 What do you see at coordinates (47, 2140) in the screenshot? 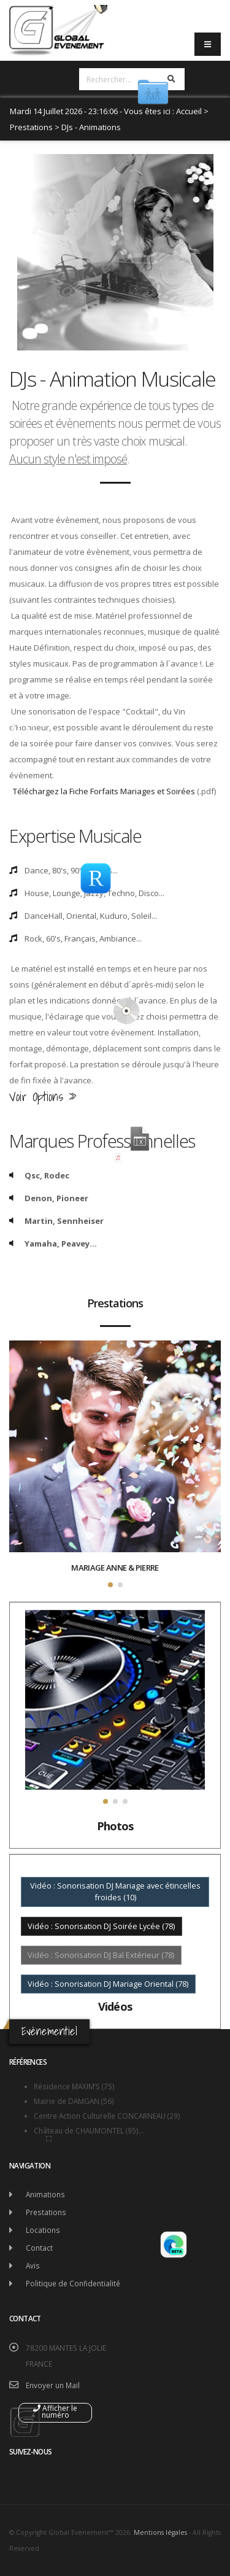
I see `empty checkbox or selection state` at bounding box center [47, 2140].